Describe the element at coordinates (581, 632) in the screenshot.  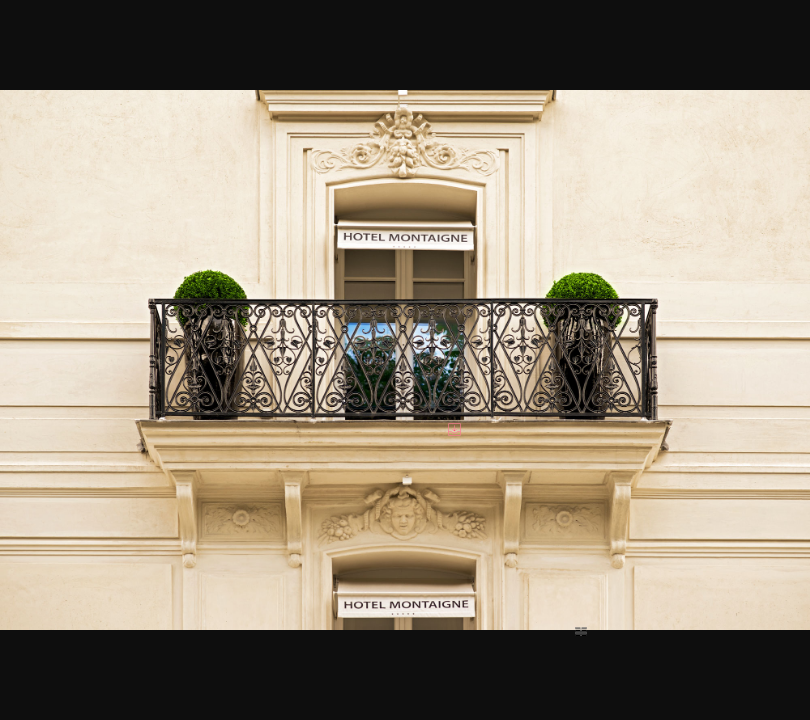
I see `switch to multi-column text layout` at that location.